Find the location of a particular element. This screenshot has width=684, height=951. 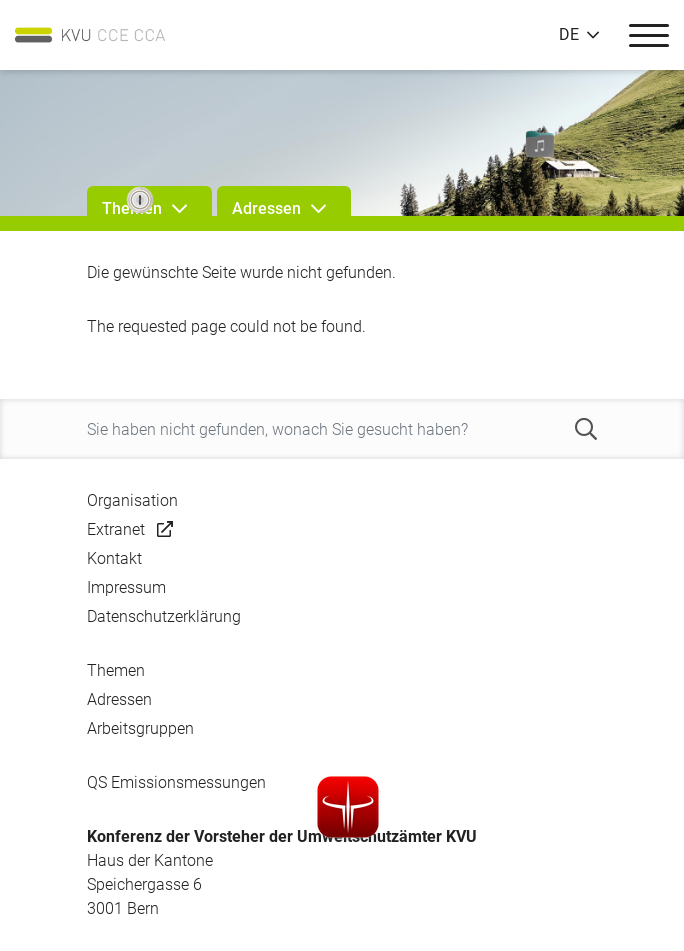

open your music folder is located at coordinates (540, 144).